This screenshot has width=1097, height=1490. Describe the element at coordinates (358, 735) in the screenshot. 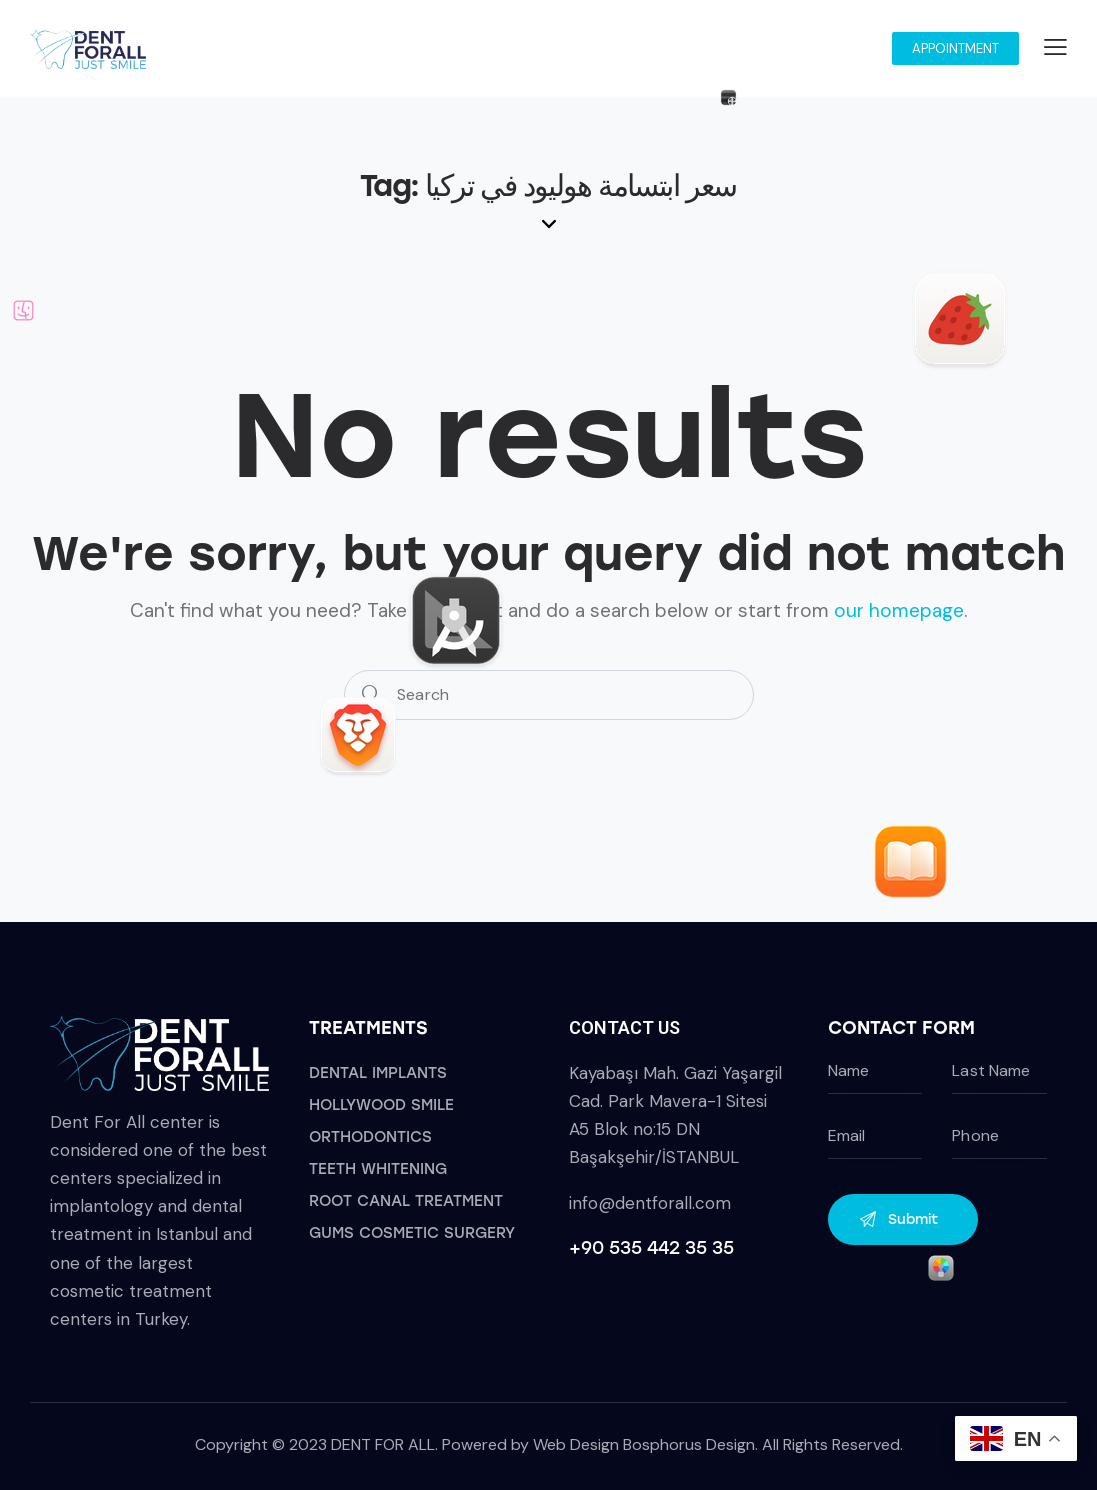

I see `open the Brave browser` at that location.